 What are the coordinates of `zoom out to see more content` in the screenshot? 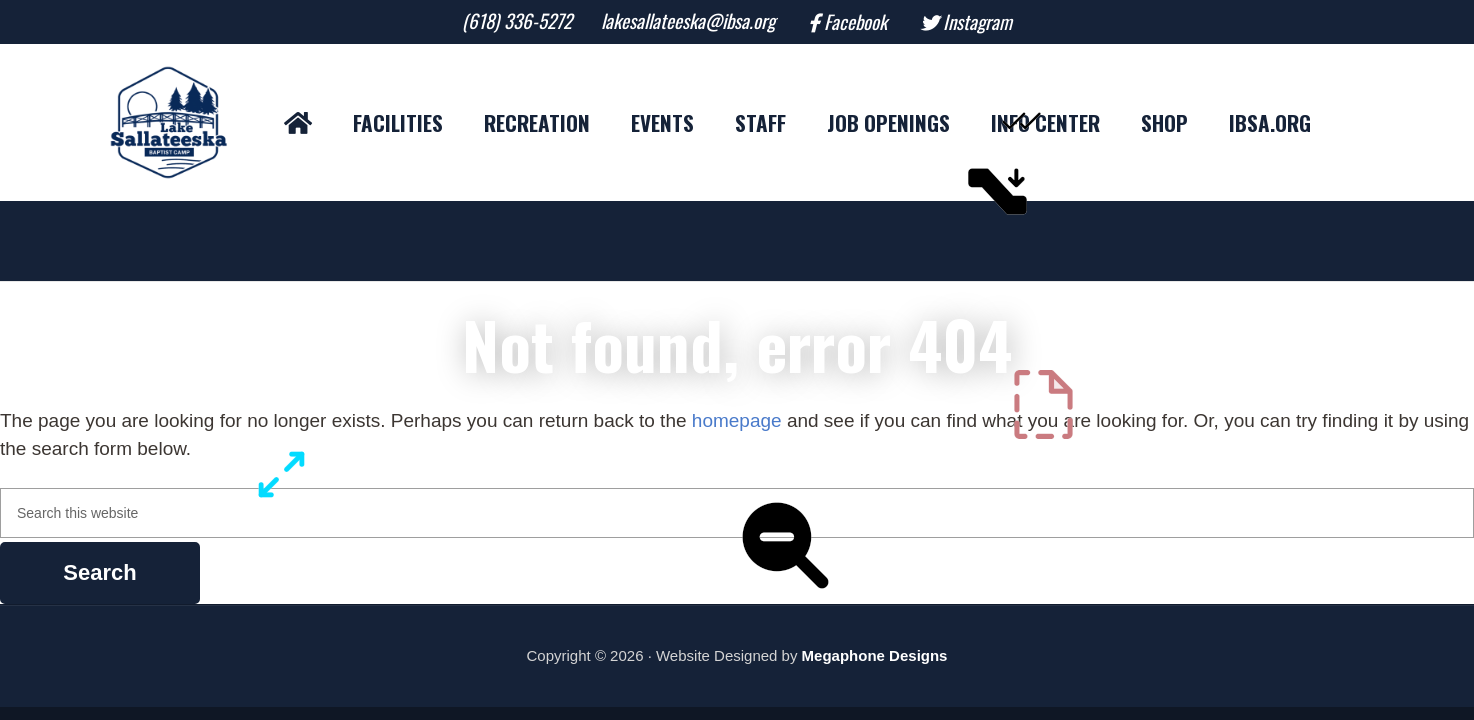 It's located at (785, 545).